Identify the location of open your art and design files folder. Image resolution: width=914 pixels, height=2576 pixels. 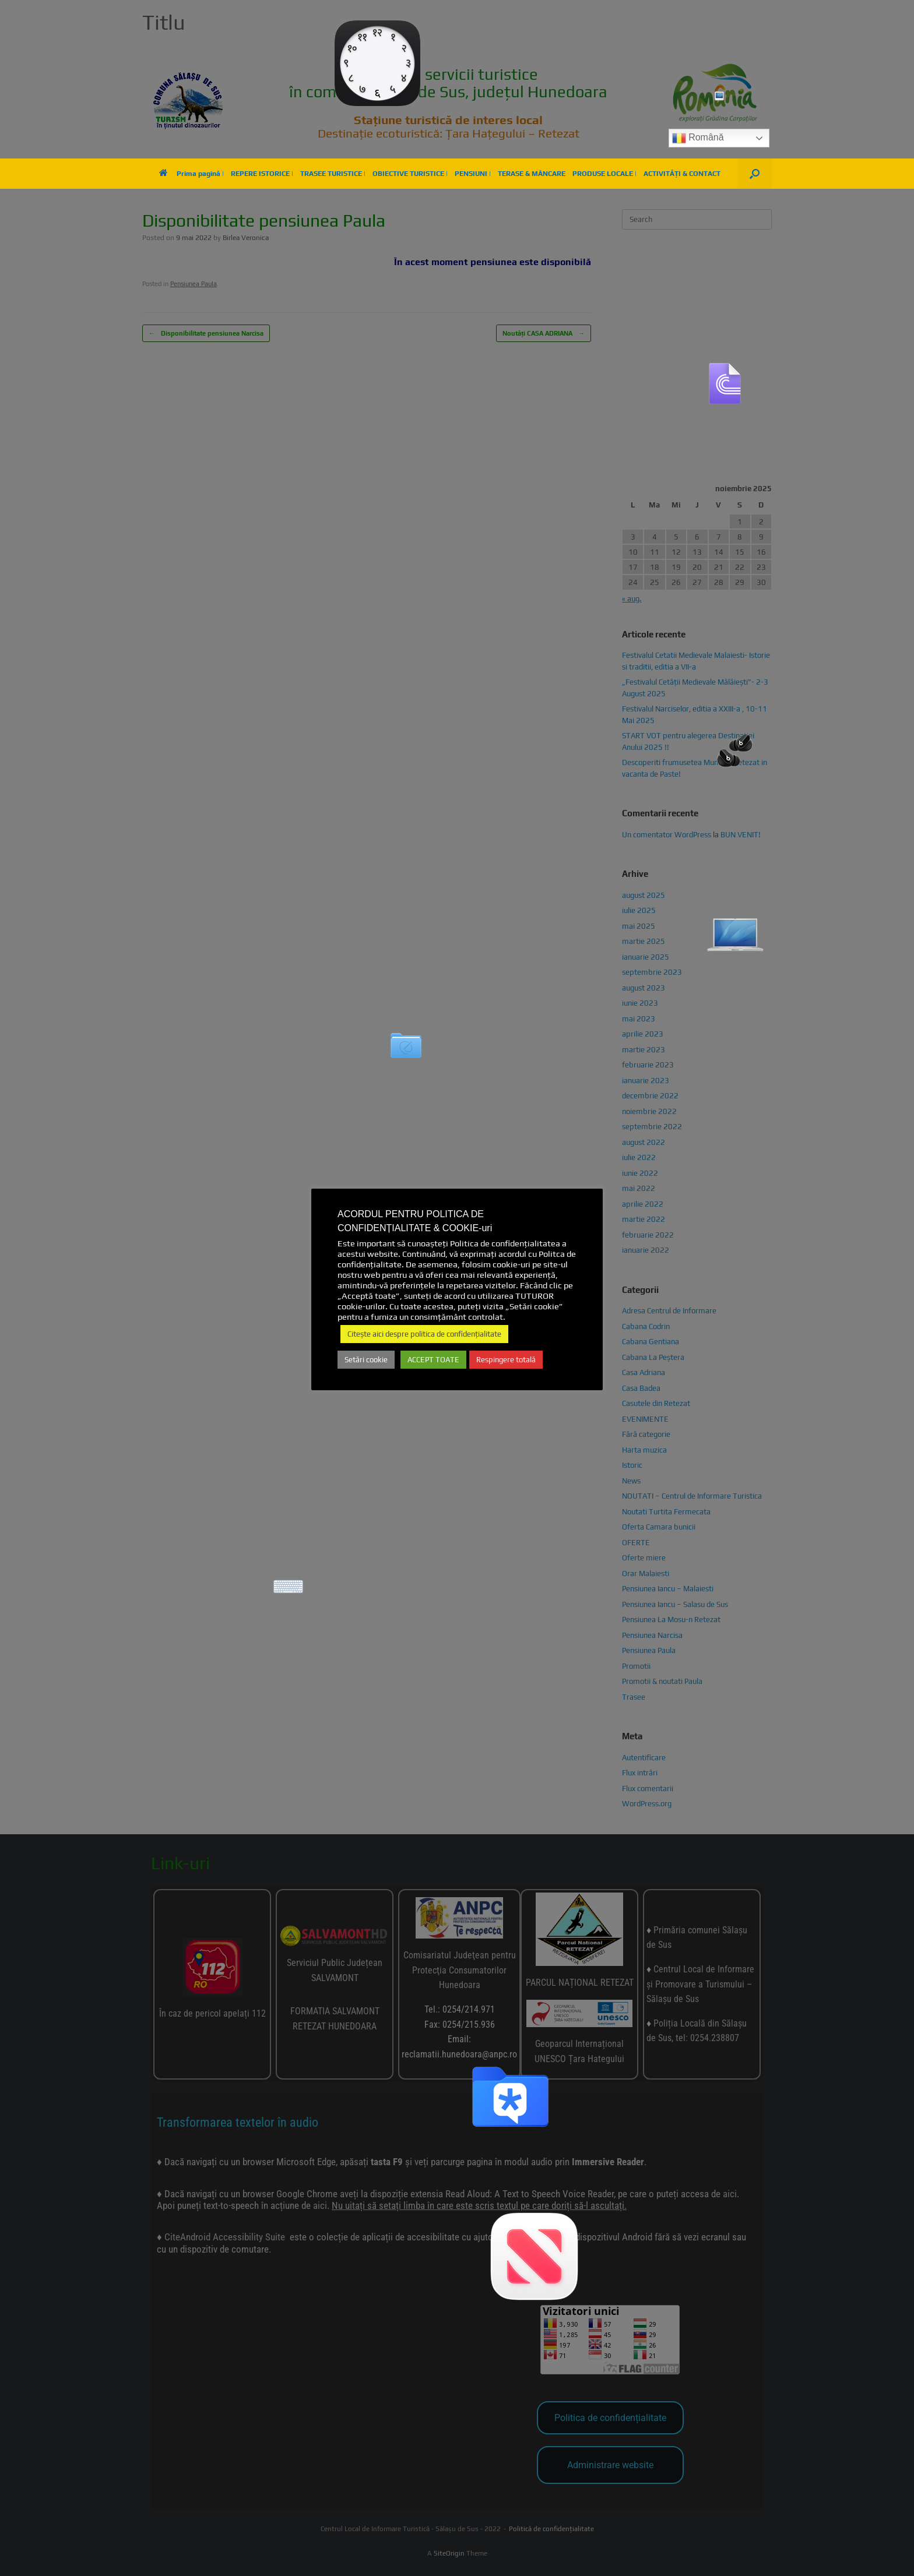
(406, 1045).